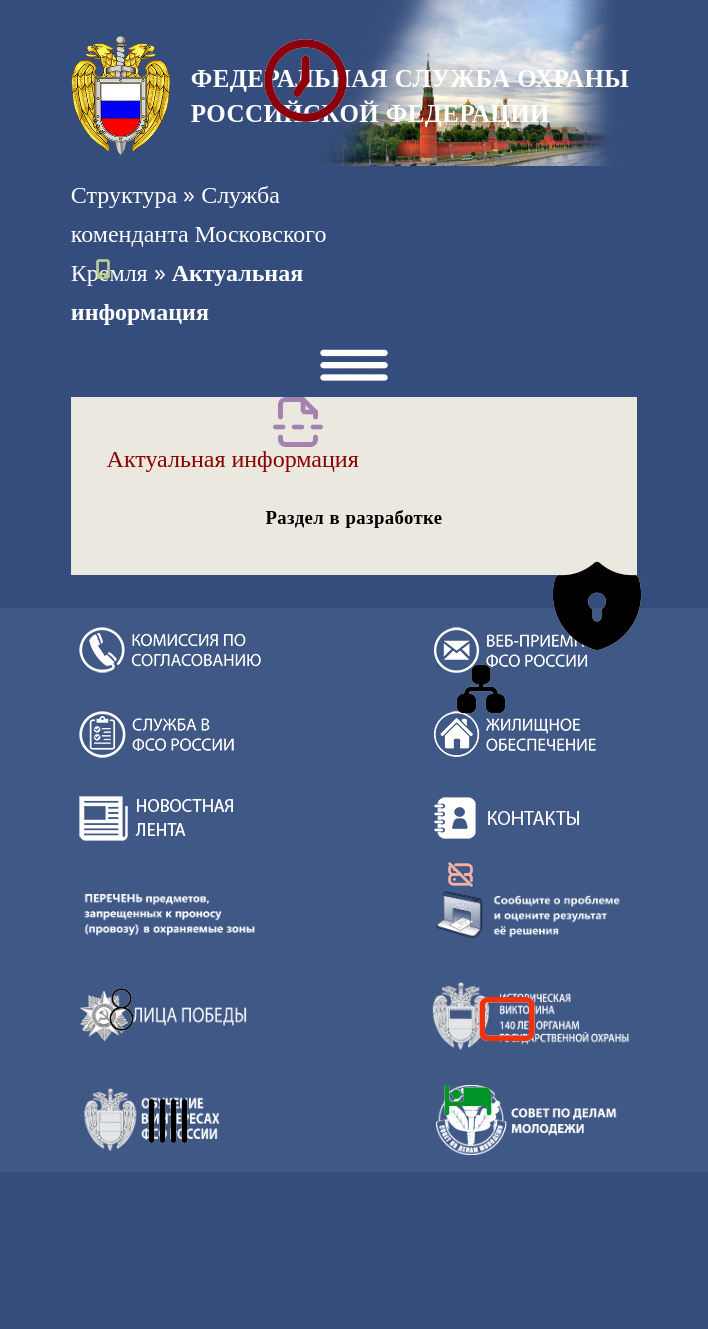  I want to click on access security or privacy settings, so click(597, 606).